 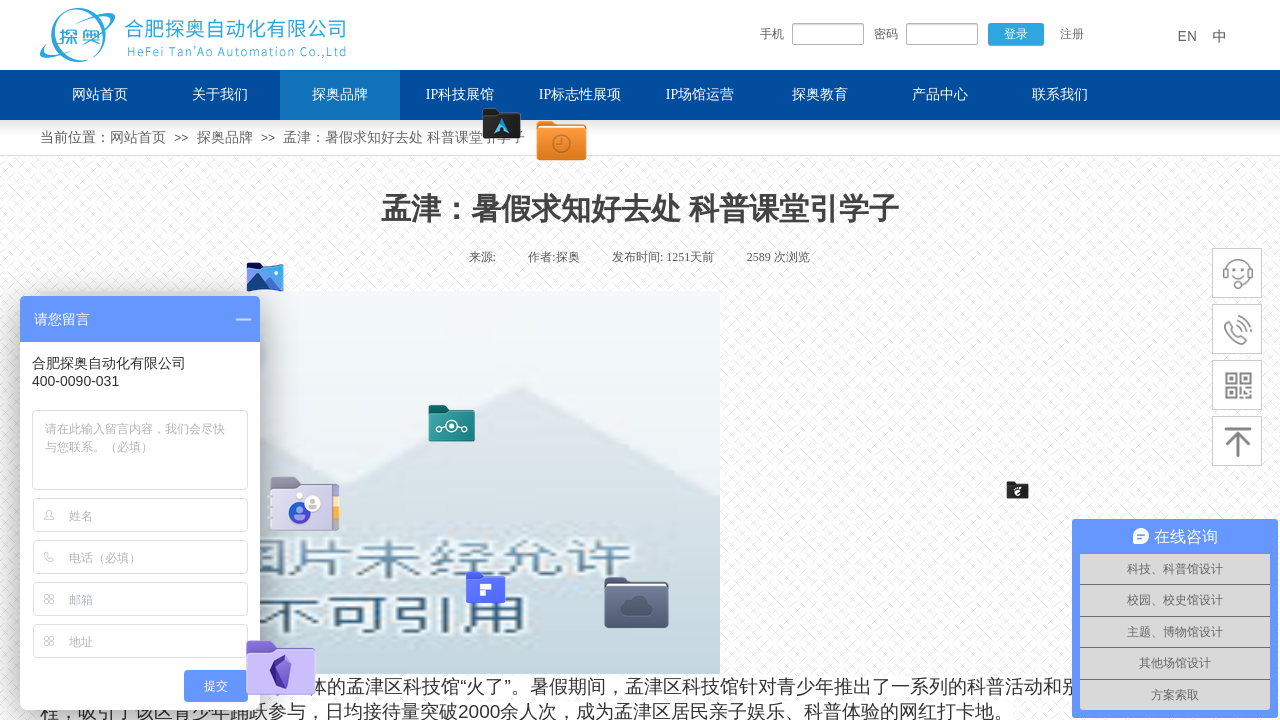 I want to click on open gnome-related files folder, so click(x=1017, y=490).